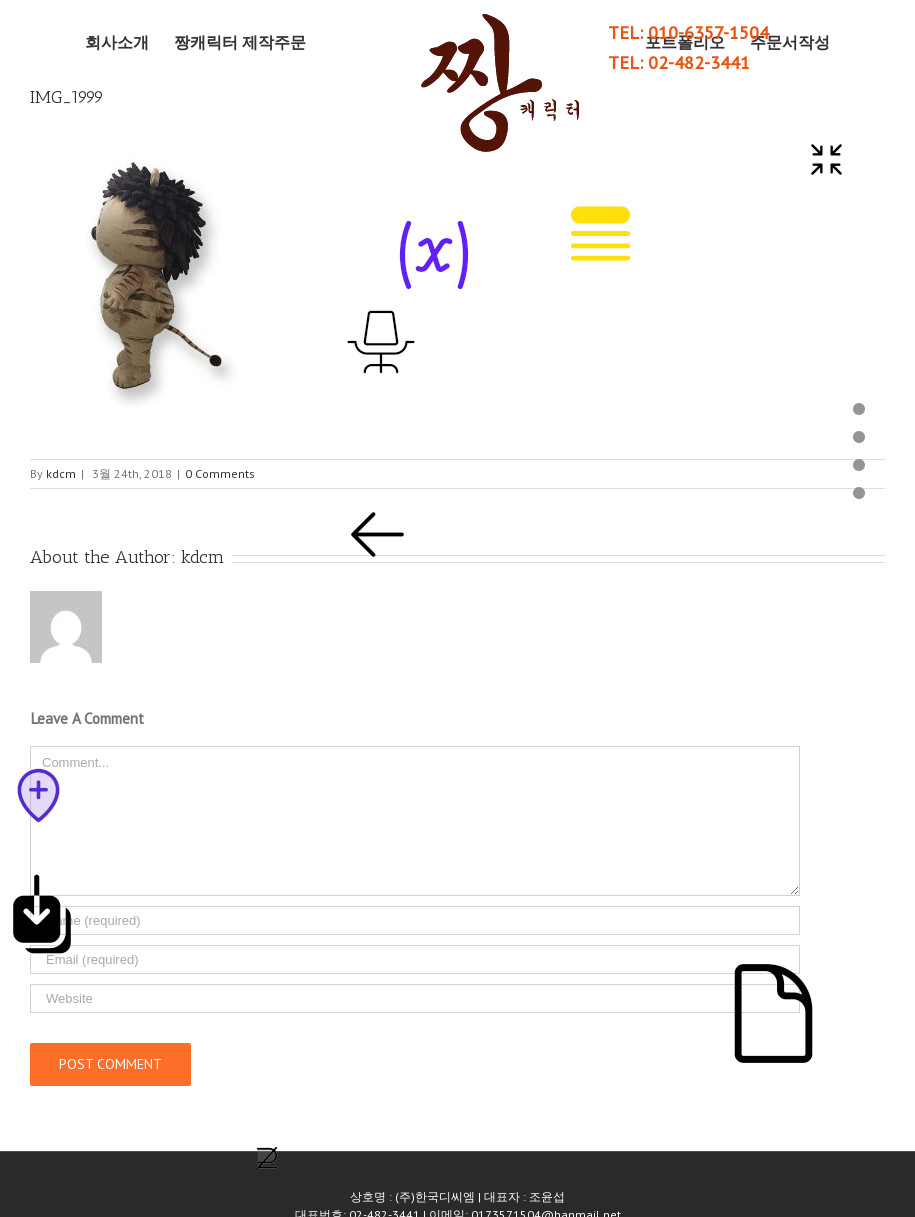 This screenshot has width=915, height=1217. What do you see at coordinates (600, 233) in the screenshot?
I see `view queue or playlist` at bounding box center [600, 233].